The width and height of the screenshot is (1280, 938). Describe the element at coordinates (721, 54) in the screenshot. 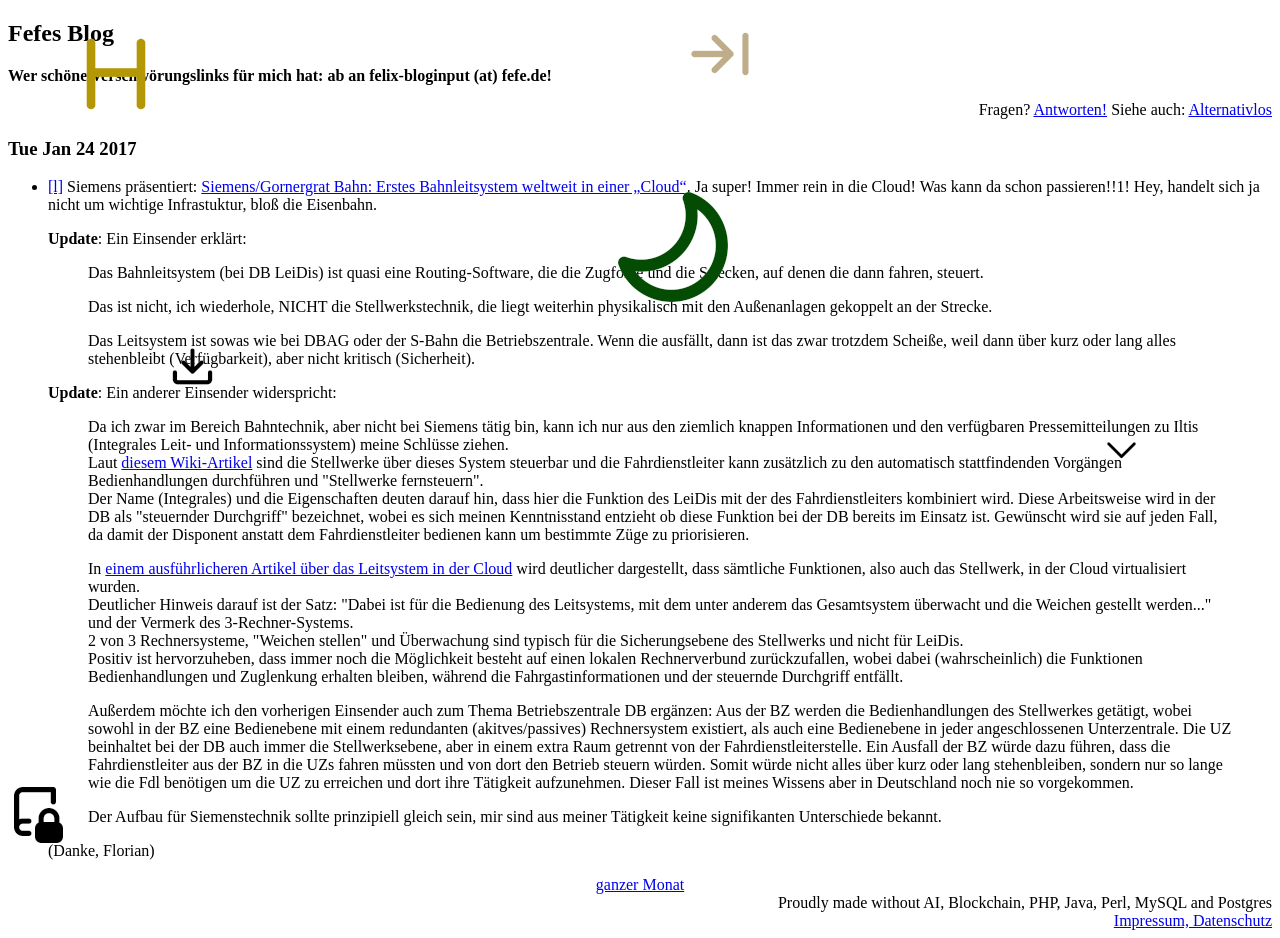

I see `move to next tab` at that location.